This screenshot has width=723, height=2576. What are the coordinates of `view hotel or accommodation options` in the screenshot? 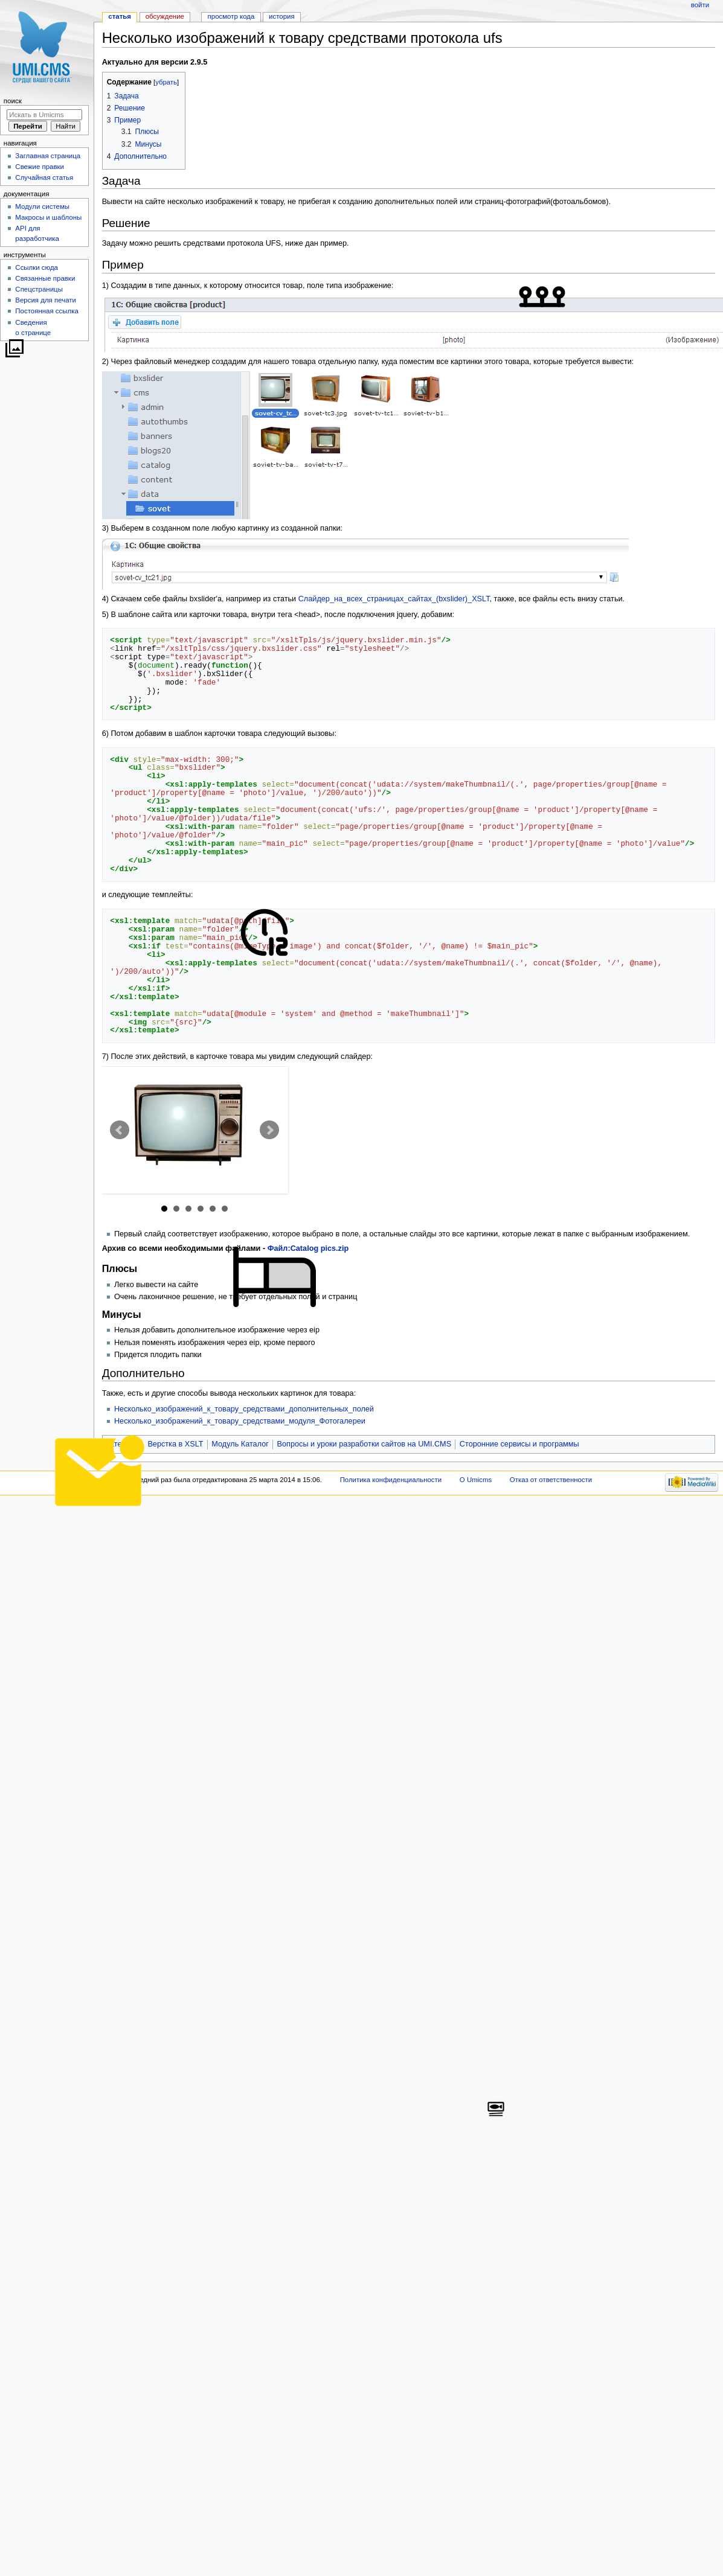 It's located at (272, 1277).